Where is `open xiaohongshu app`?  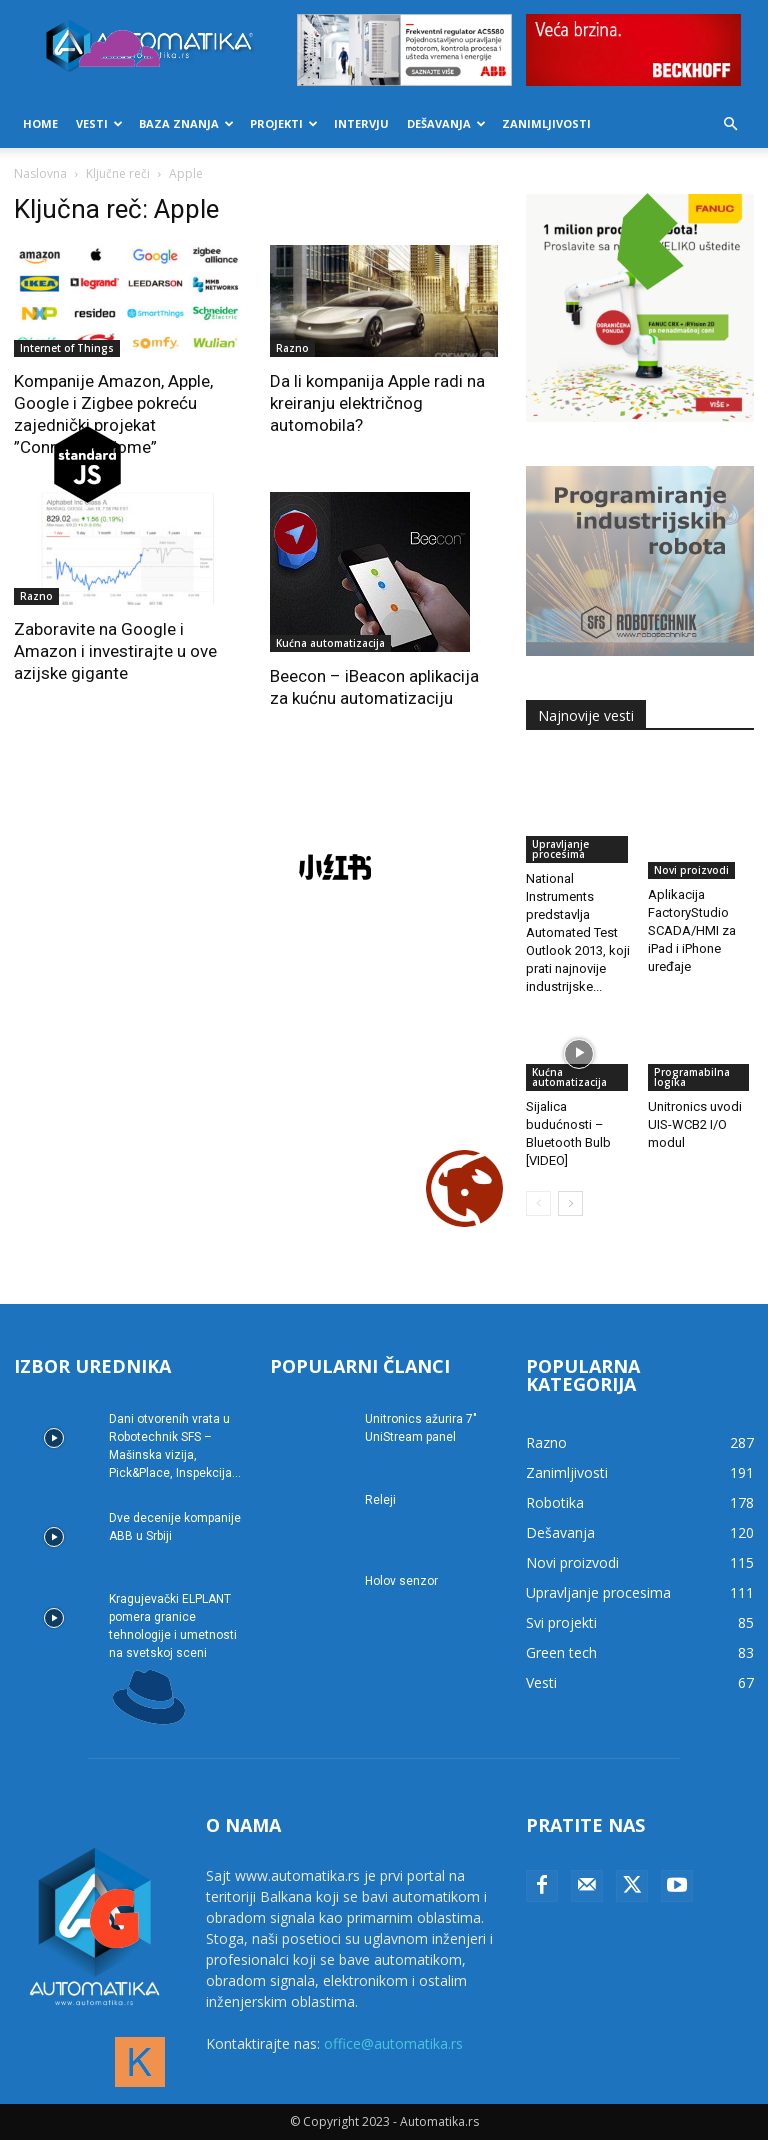
open xiaohongshu app is located at coordinates (335, 867).